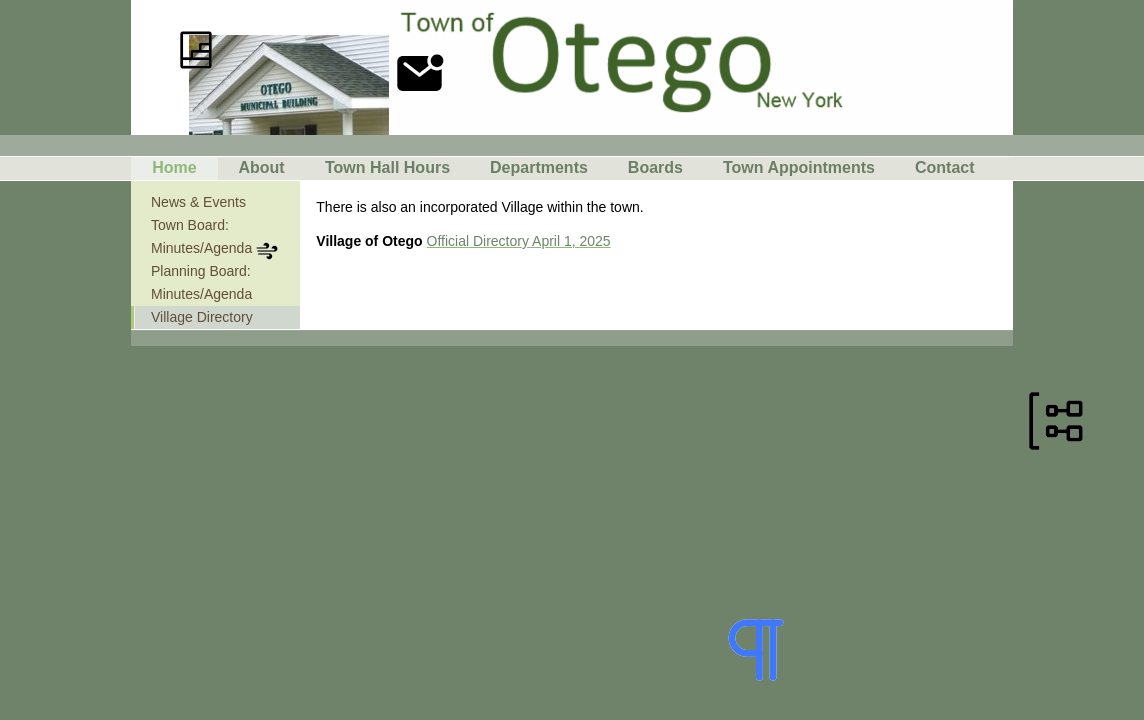 Image resolution: width=1144 pixels, height=720 pixels. I want to click on indicates current wind conditions, so click(267, 251).